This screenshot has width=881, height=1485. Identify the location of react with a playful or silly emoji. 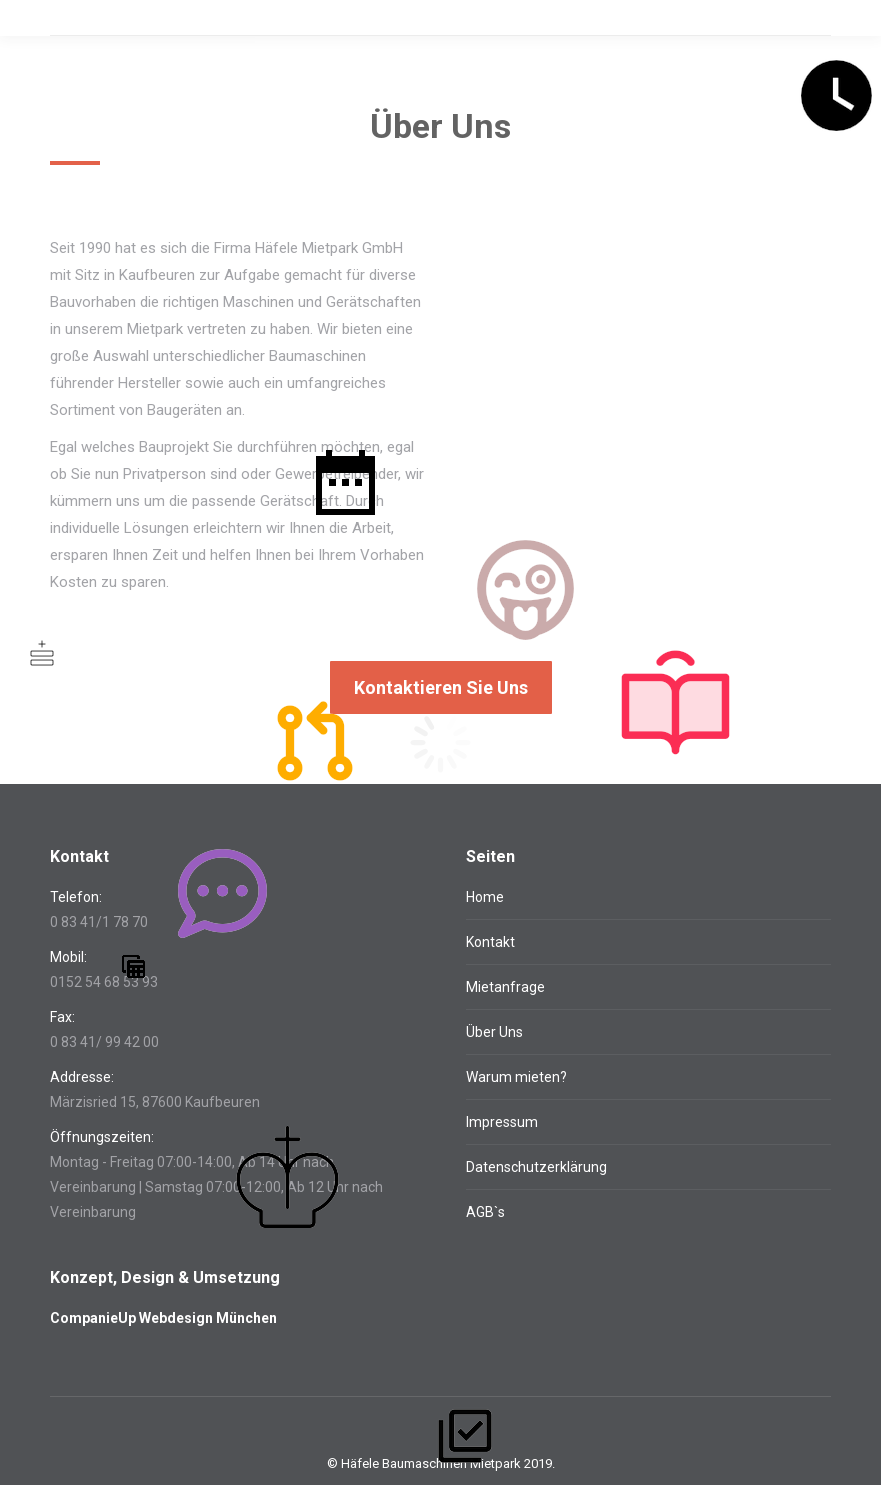
(525, 588).